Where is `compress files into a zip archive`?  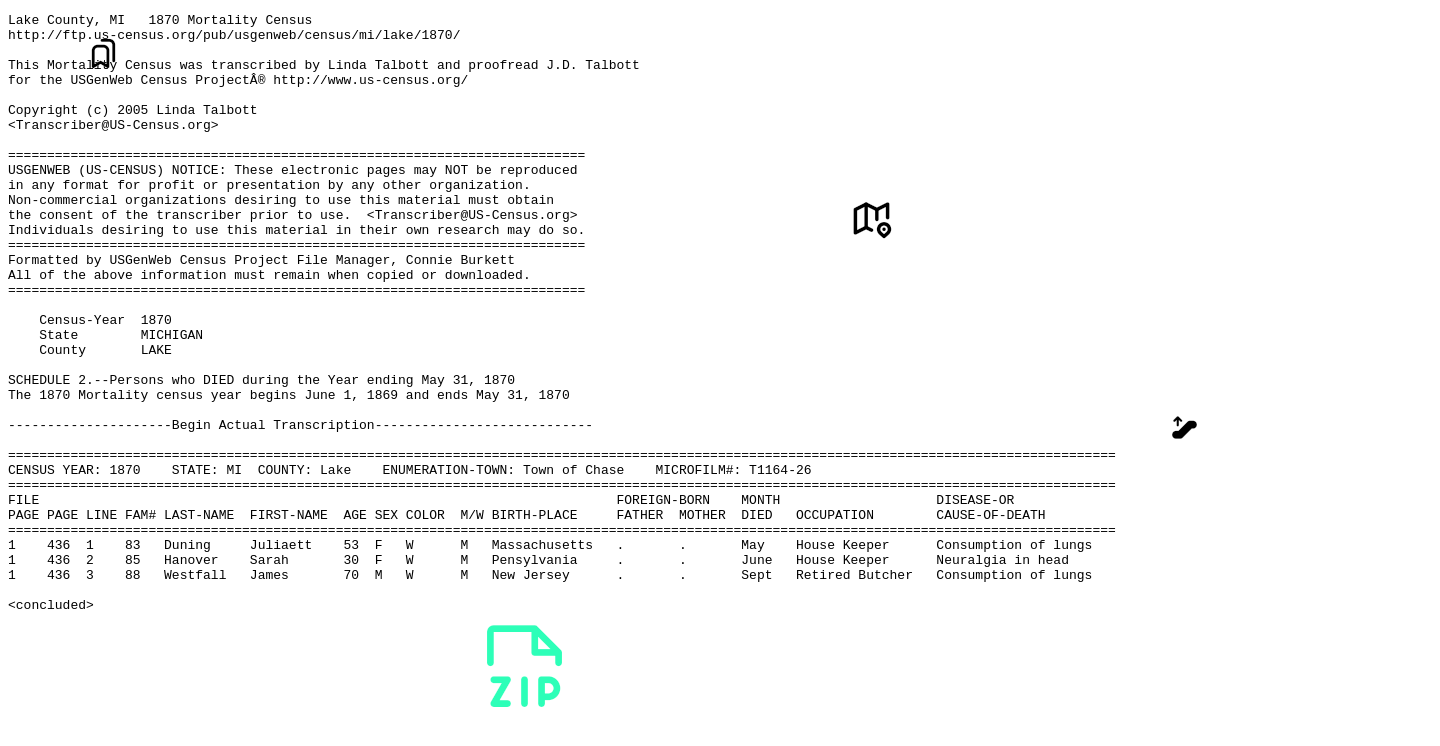
compress files into a zip archive is located at coordinates (524, 669).